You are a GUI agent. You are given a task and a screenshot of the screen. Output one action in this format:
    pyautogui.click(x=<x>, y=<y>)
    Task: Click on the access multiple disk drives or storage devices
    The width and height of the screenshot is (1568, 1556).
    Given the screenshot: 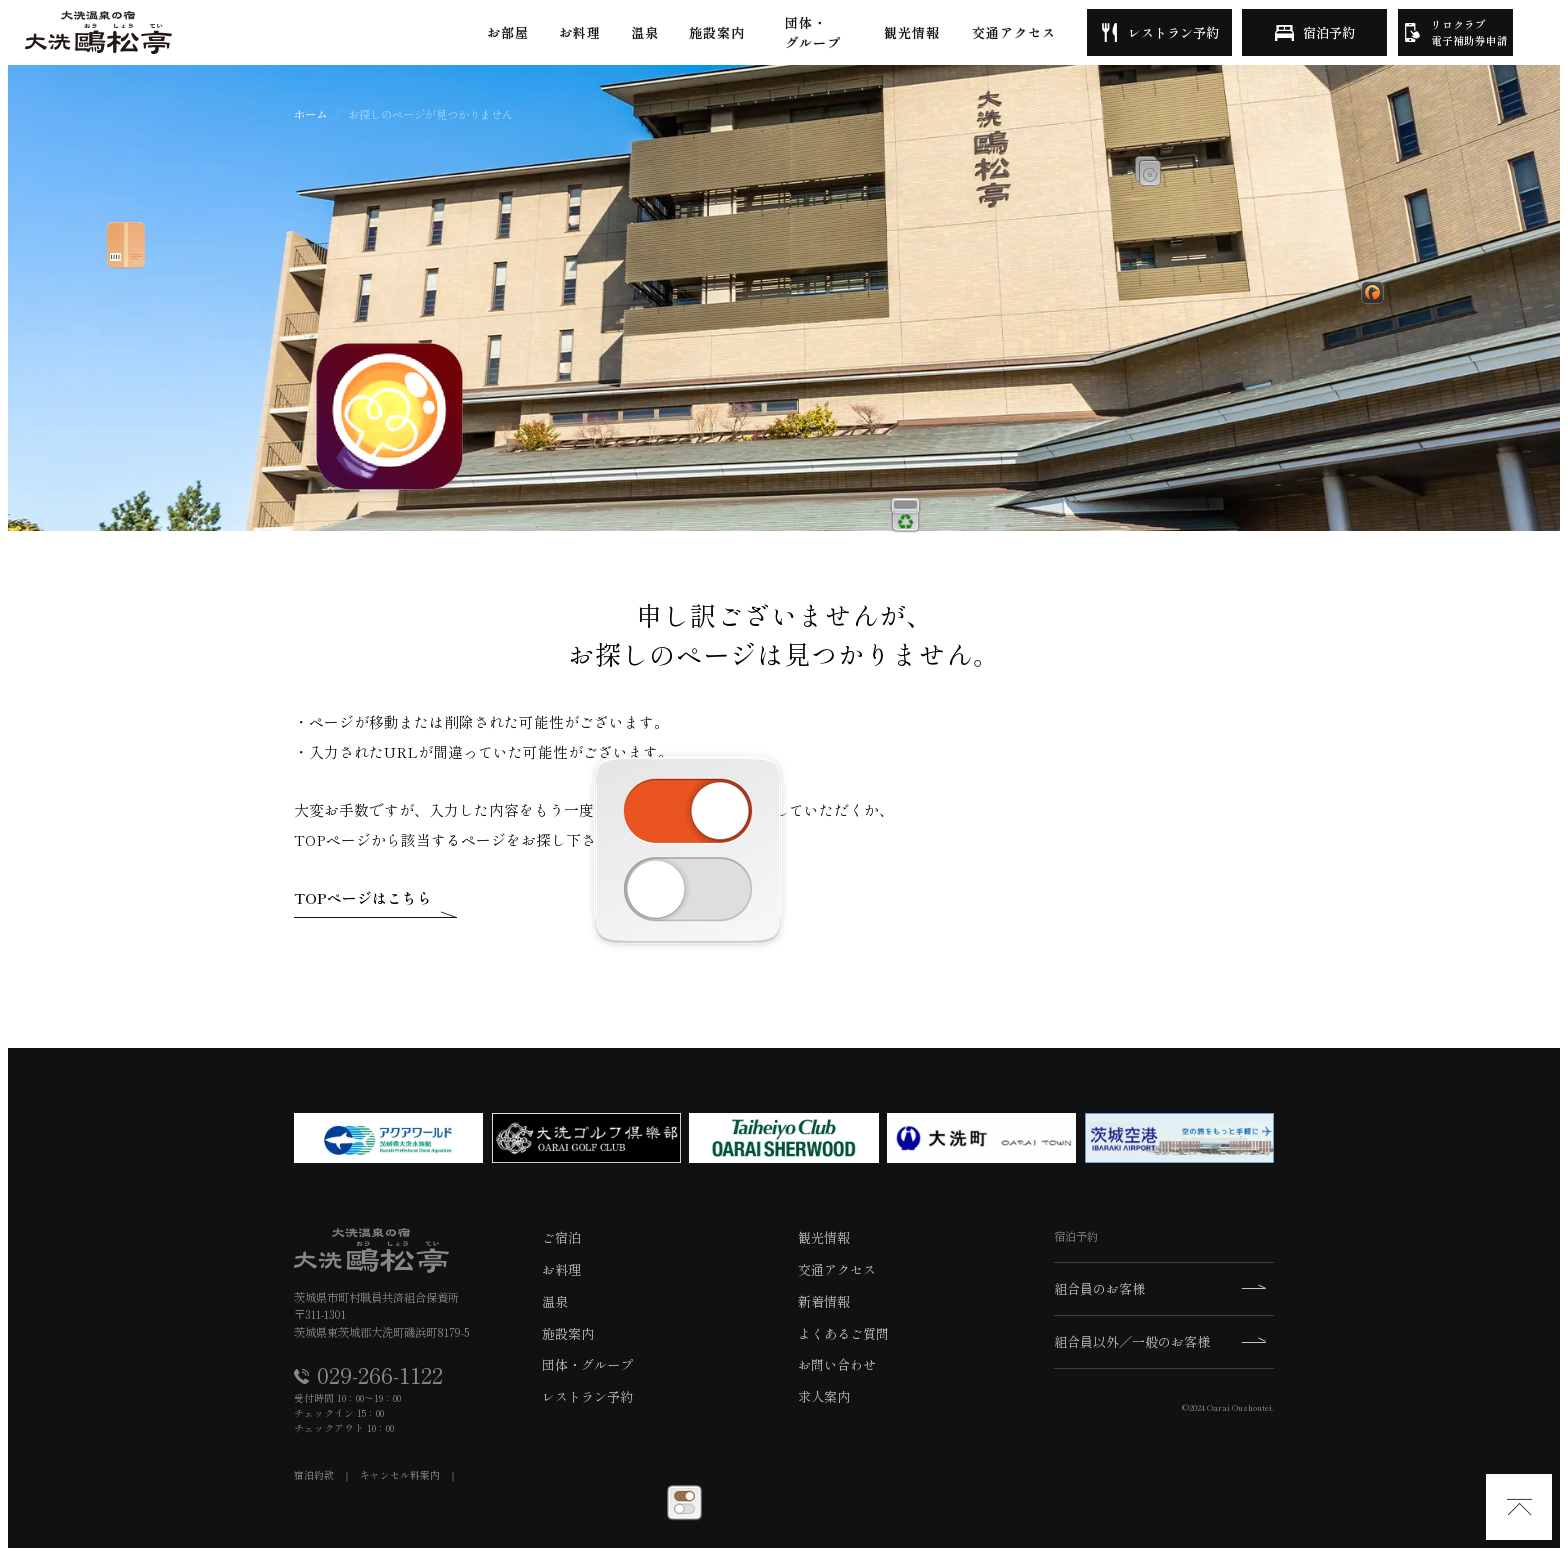 What is the action you would take?
    pyautogui.click(x=1148, y=171)
    